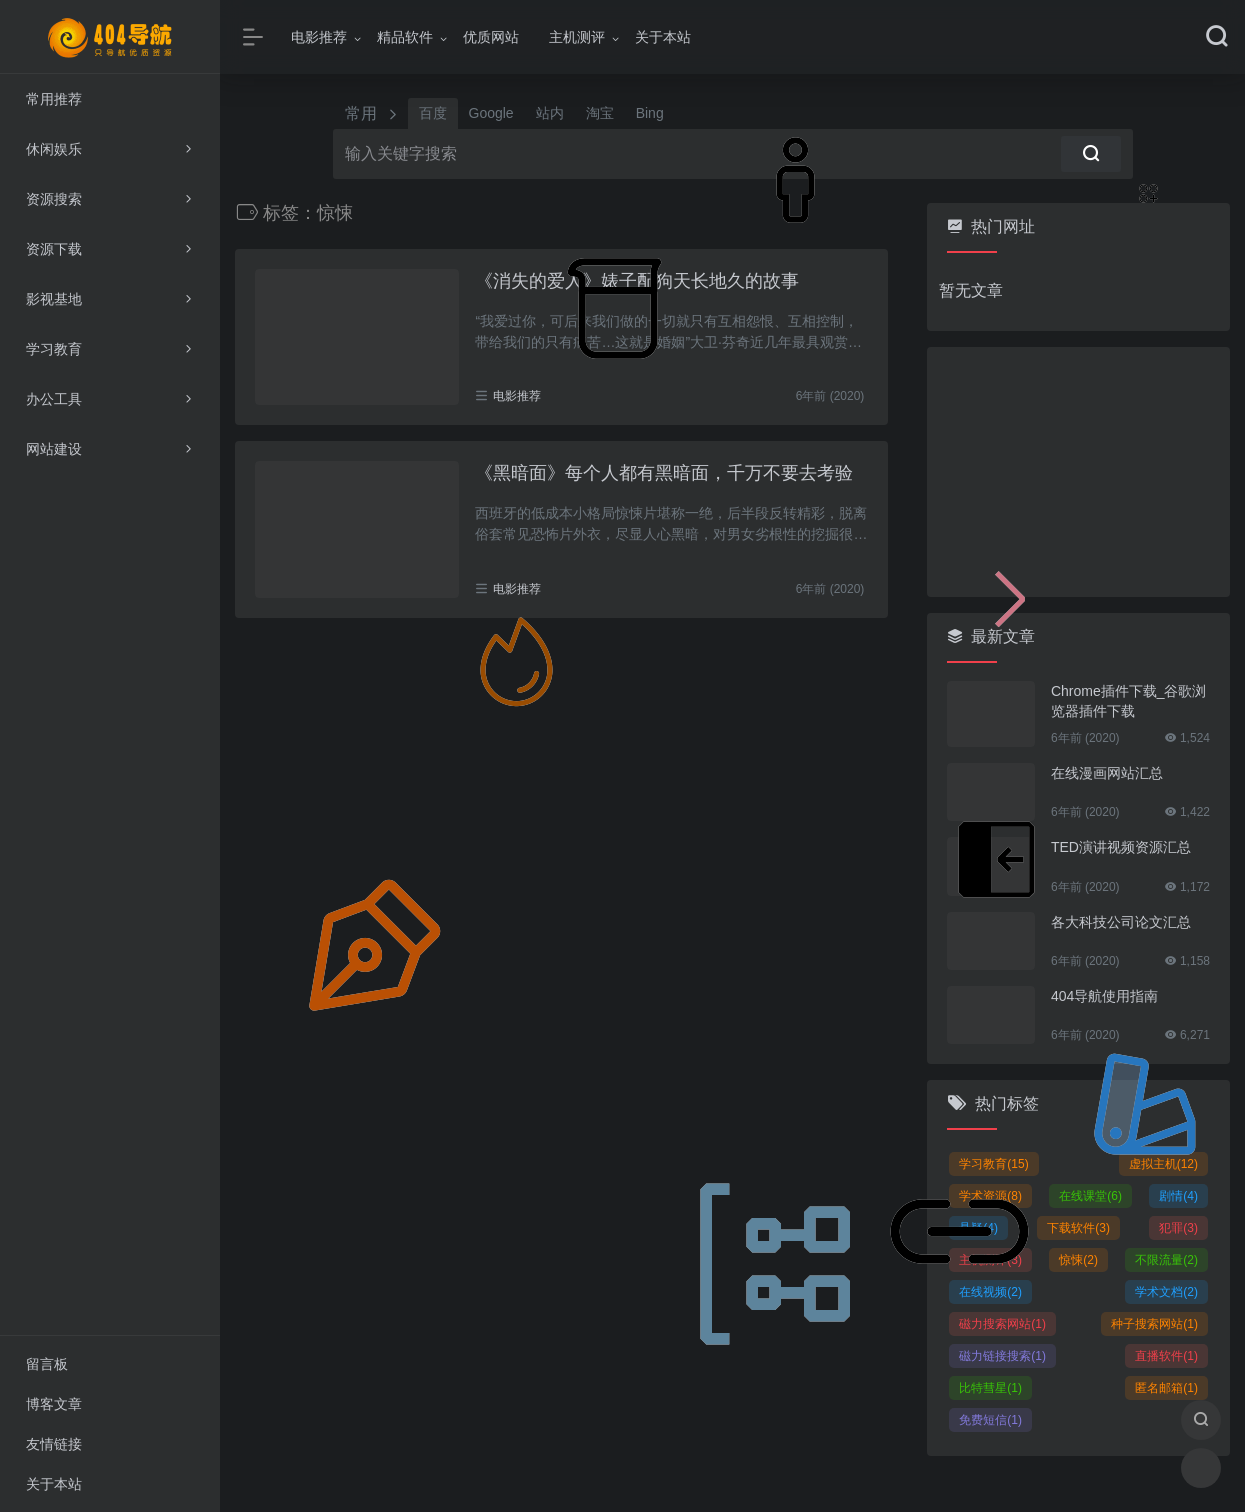  What do you see at coordinates (795, 181) in the screenshot?
I see `view your profile` at bounding box center [795, 181].